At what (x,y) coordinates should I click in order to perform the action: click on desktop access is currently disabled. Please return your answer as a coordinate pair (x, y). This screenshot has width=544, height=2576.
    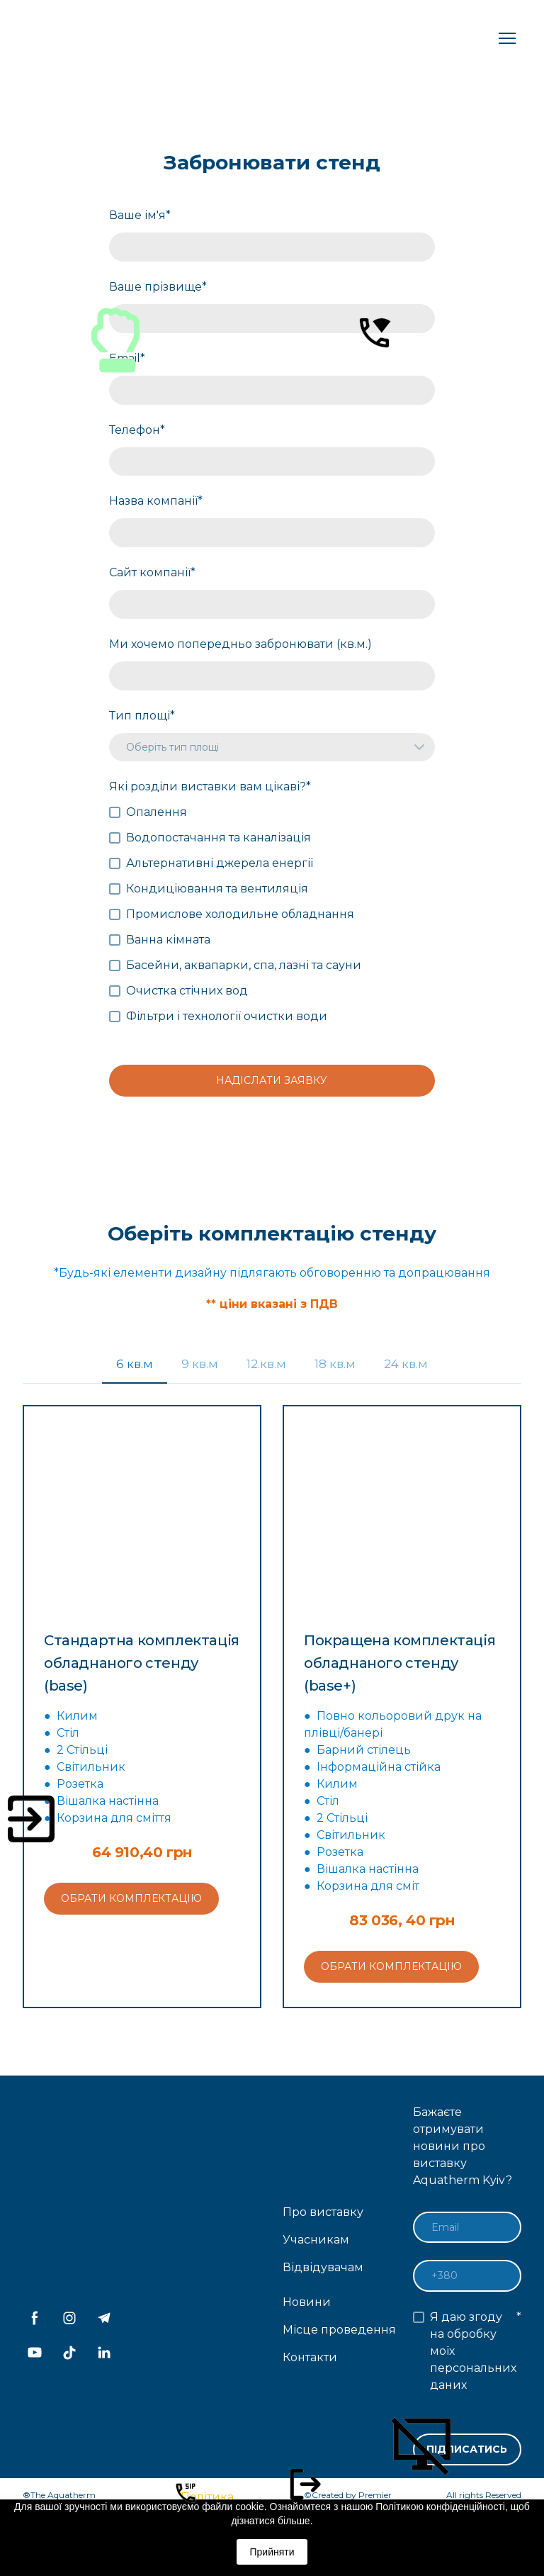
    Looking at the image, I should click on (422, 2444).